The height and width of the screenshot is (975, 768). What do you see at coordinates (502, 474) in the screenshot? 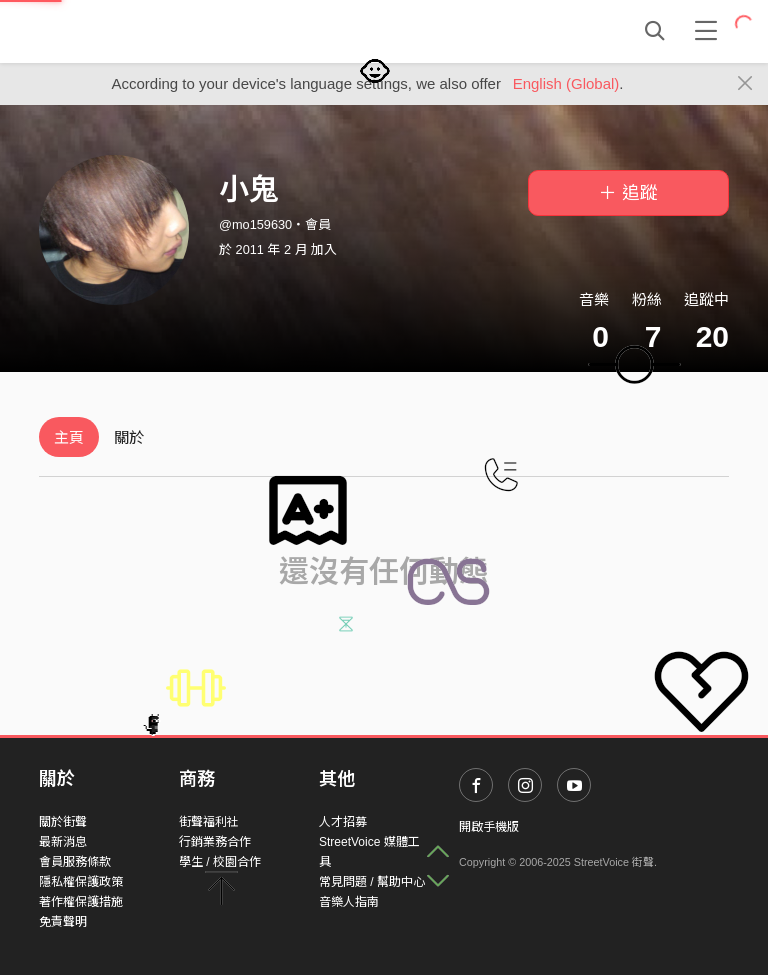
I see `view contact list or phone directory` at bounding box center [502, 474].